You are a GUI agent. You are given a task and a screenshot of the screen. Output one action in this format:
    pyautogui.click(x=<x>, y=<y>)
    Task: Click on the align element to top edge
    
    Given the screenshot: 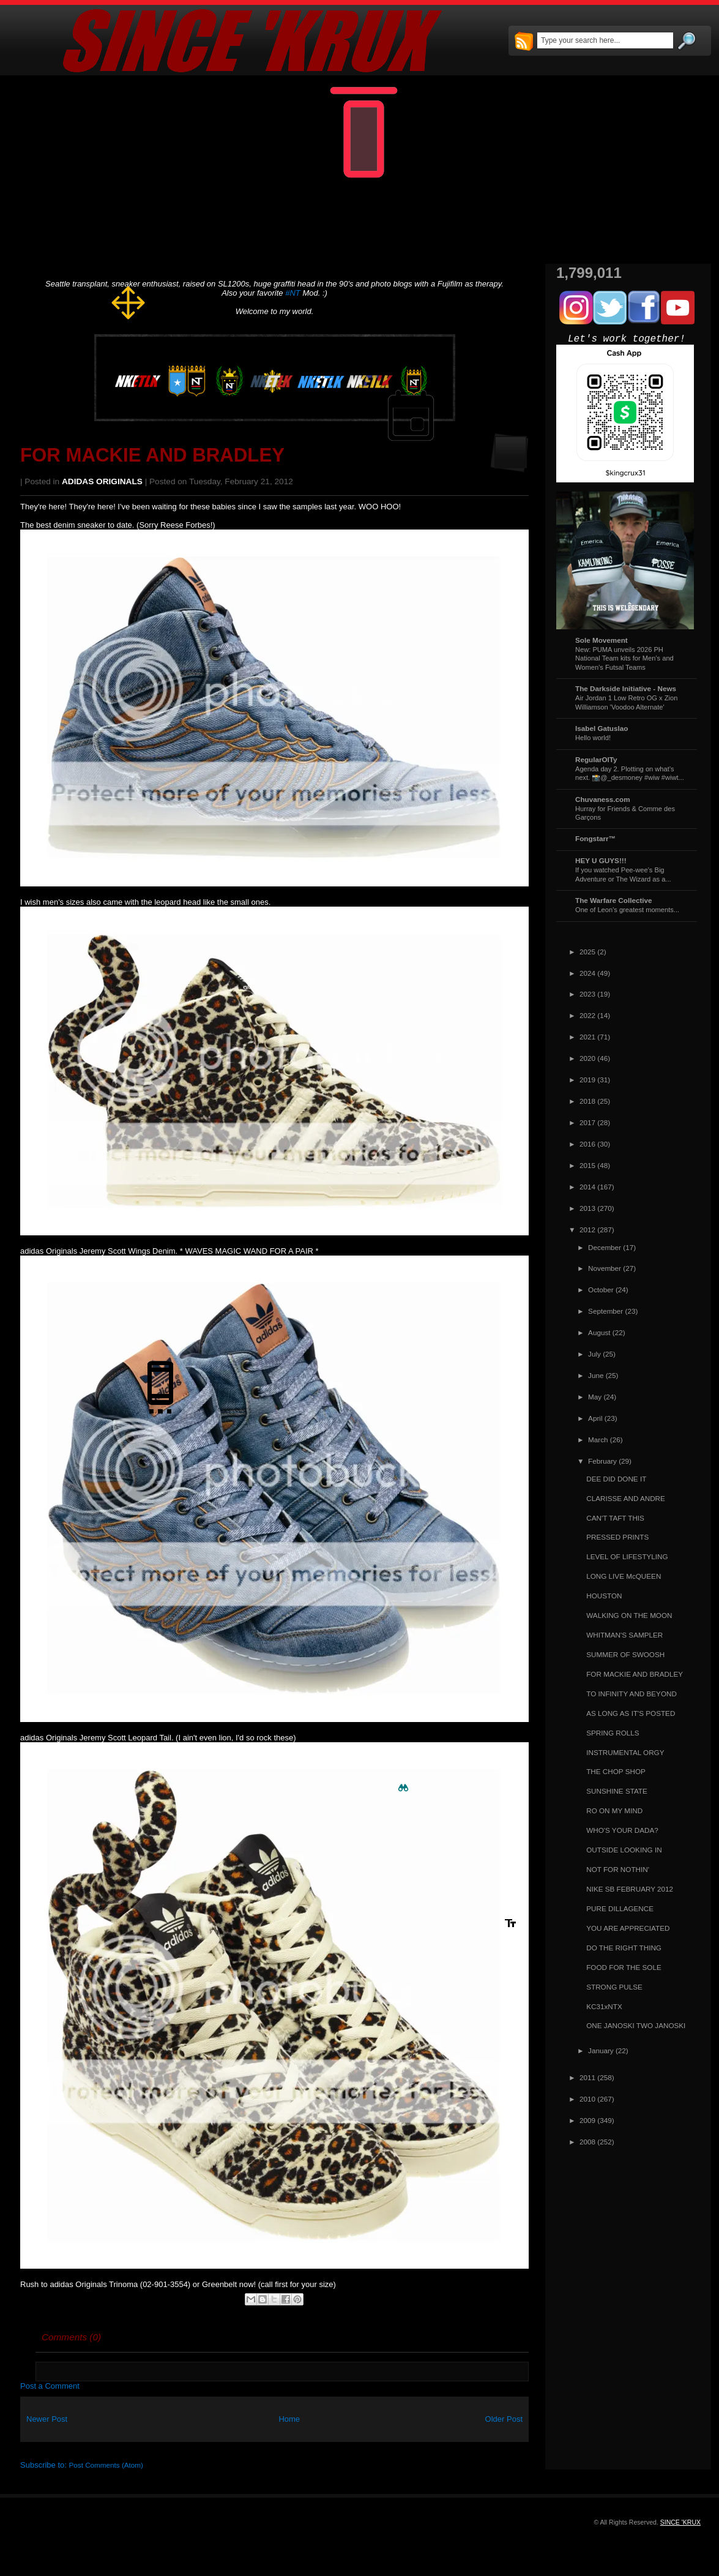 What is the action you would take?
    pyautogui.click(x=363, y=130)
    